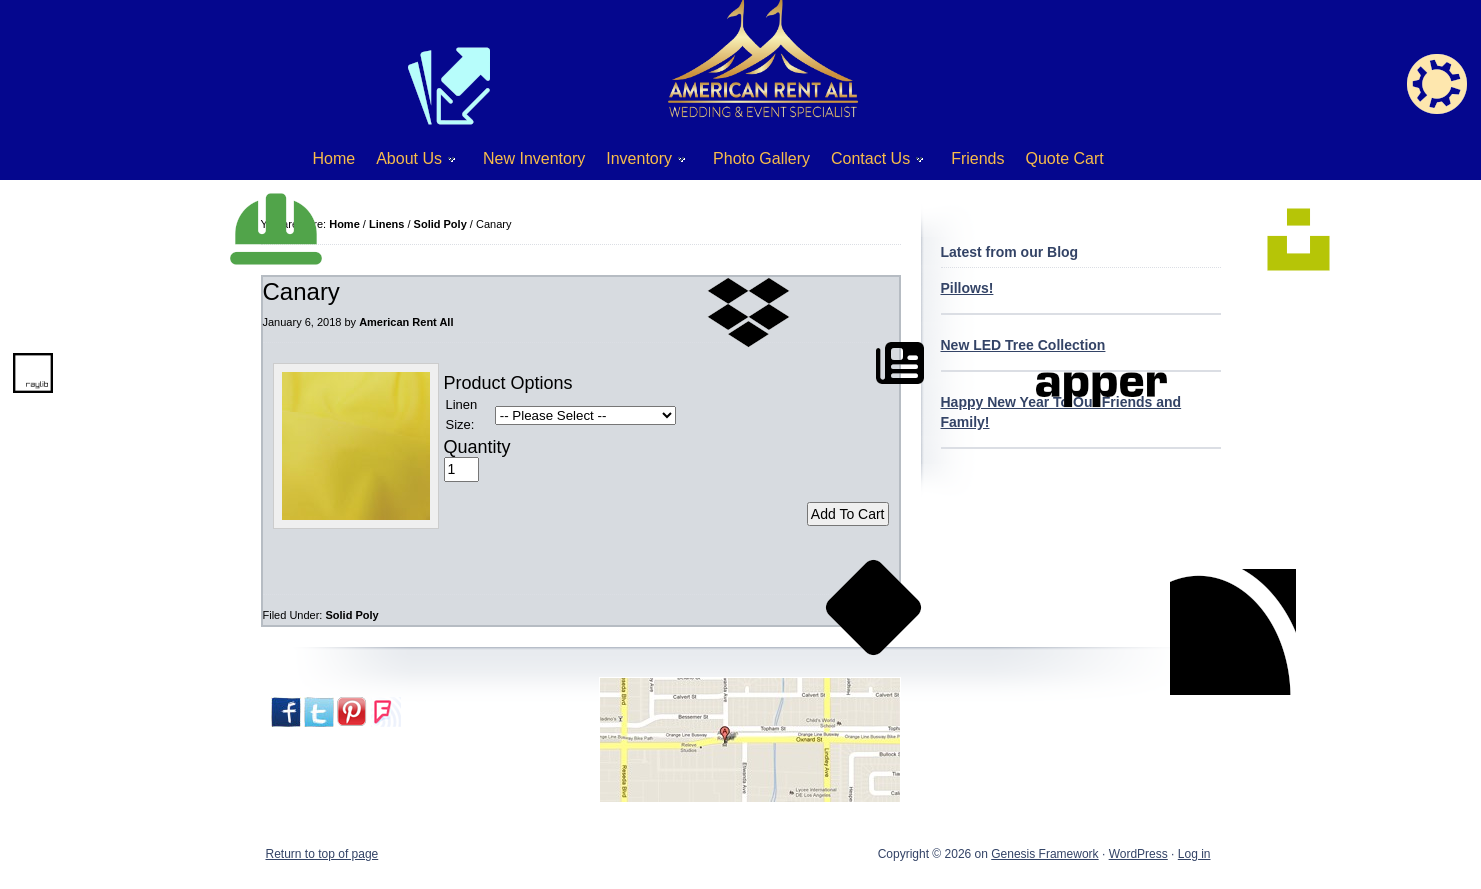 The width and height of the screenshot is (1481, 889). I want to click on access construction or worksite safety settings, so click(276, 229).